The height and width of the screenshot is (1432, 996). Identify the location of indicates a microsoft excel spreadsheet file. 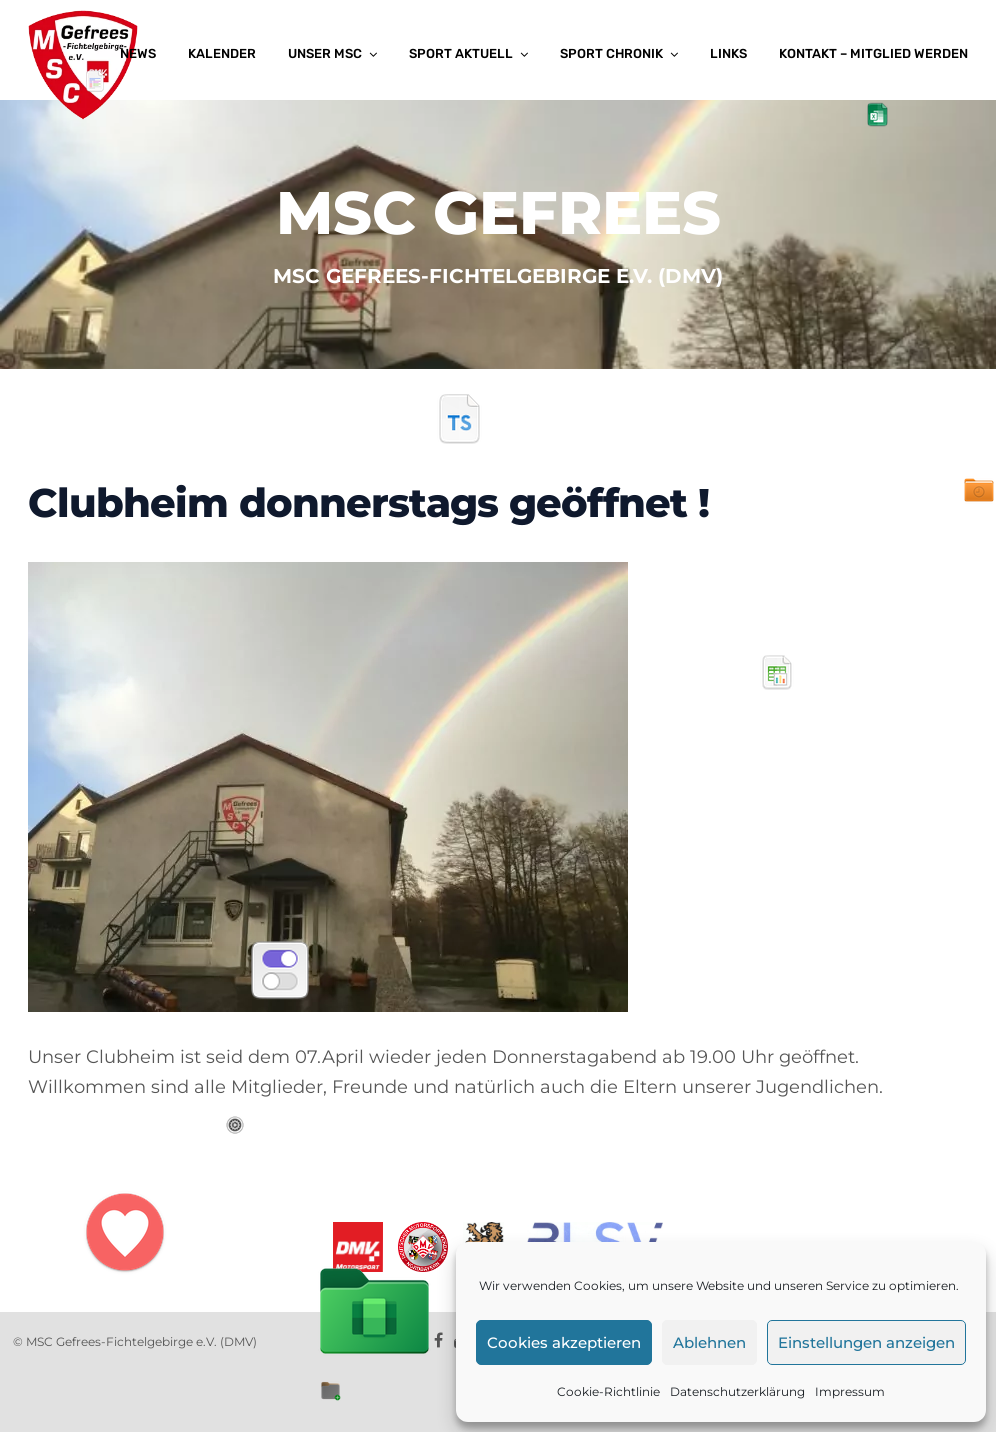
(877, 114).